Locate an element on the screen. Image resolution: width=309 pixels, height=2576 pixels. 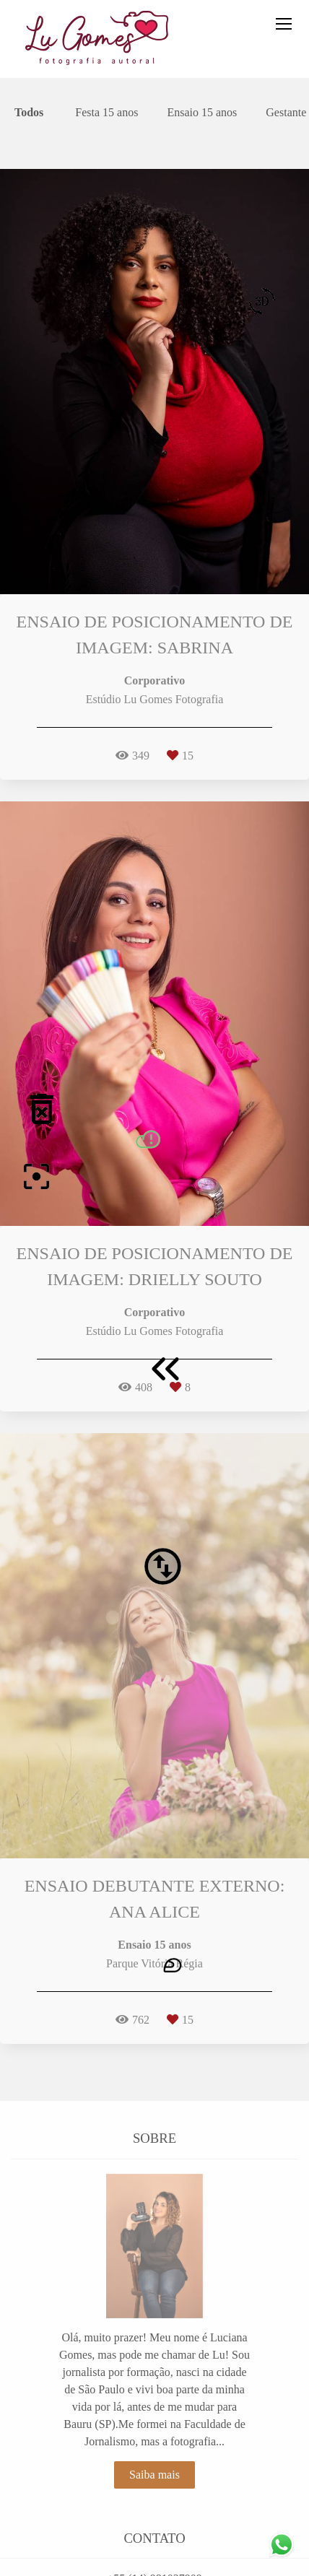
cloud storage warning or issue detected is located at coordinates (148, 1139).